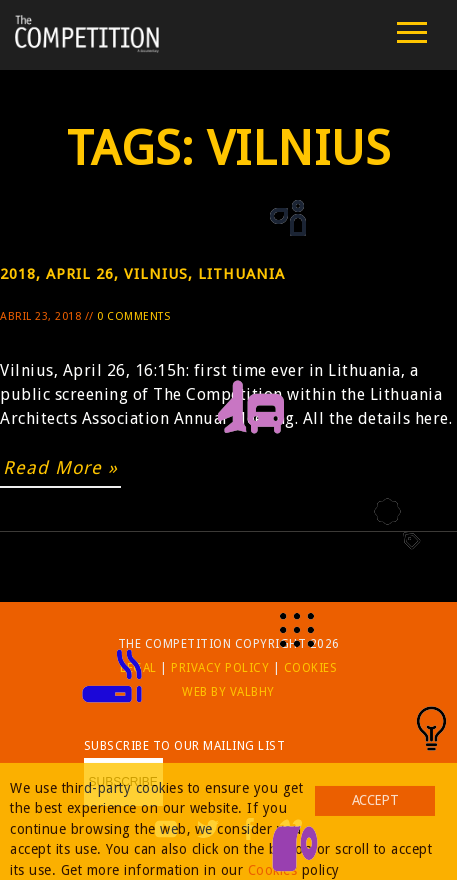  Describe the element at coordinates (288, 218) in the screenshot. I see `visit spacehey social network profile` at that location.